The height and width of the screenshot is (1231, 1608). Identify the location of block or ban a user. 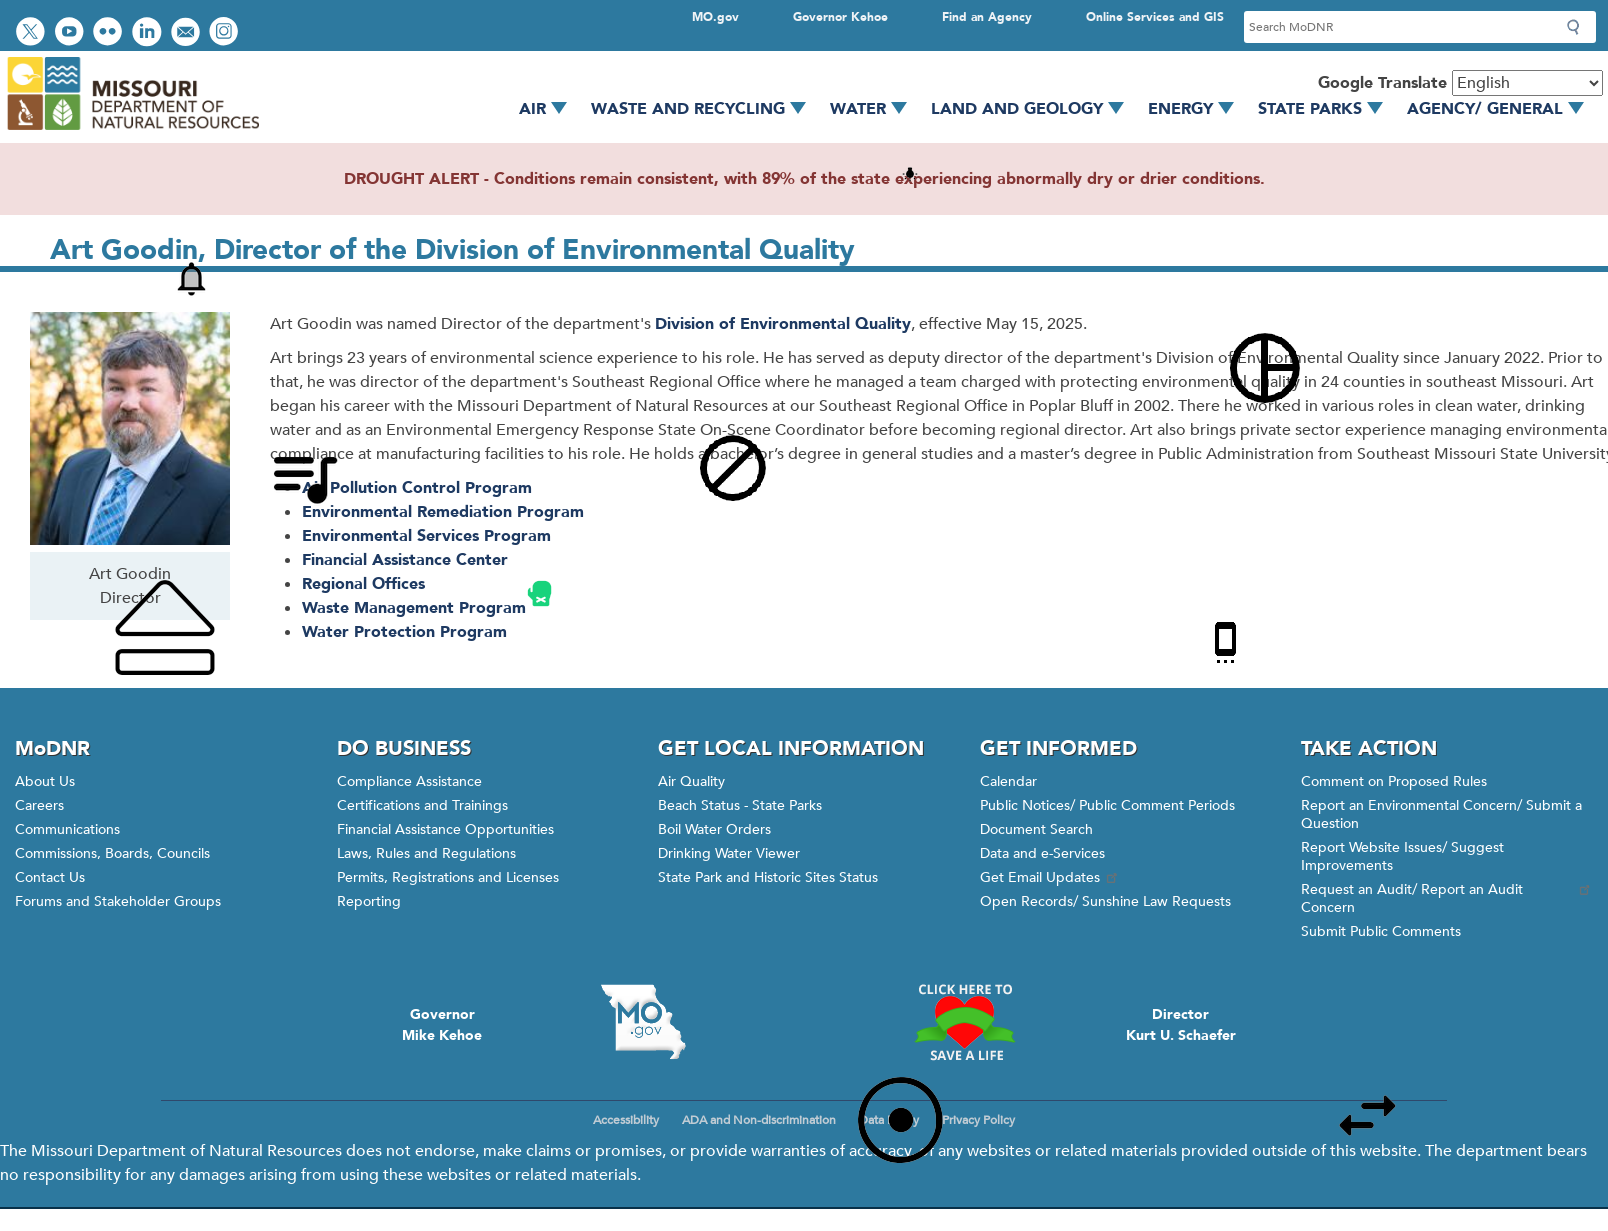
(733, 468).